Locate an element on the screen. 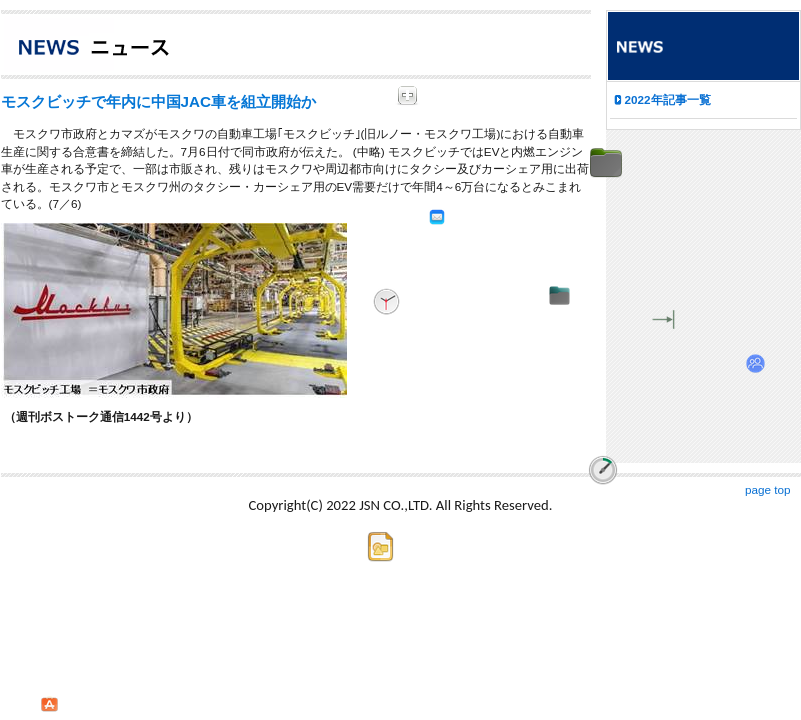  drop file here to move into folder is located at coordinates (559, 295).